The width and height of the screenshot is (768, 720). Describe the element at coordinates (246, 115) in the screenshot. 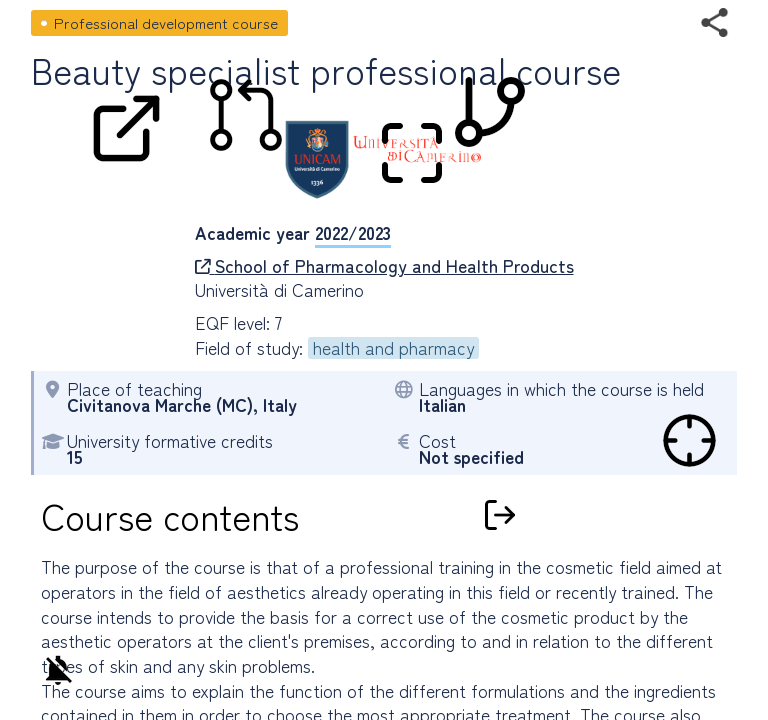

I see `create a new pull request` at that location.